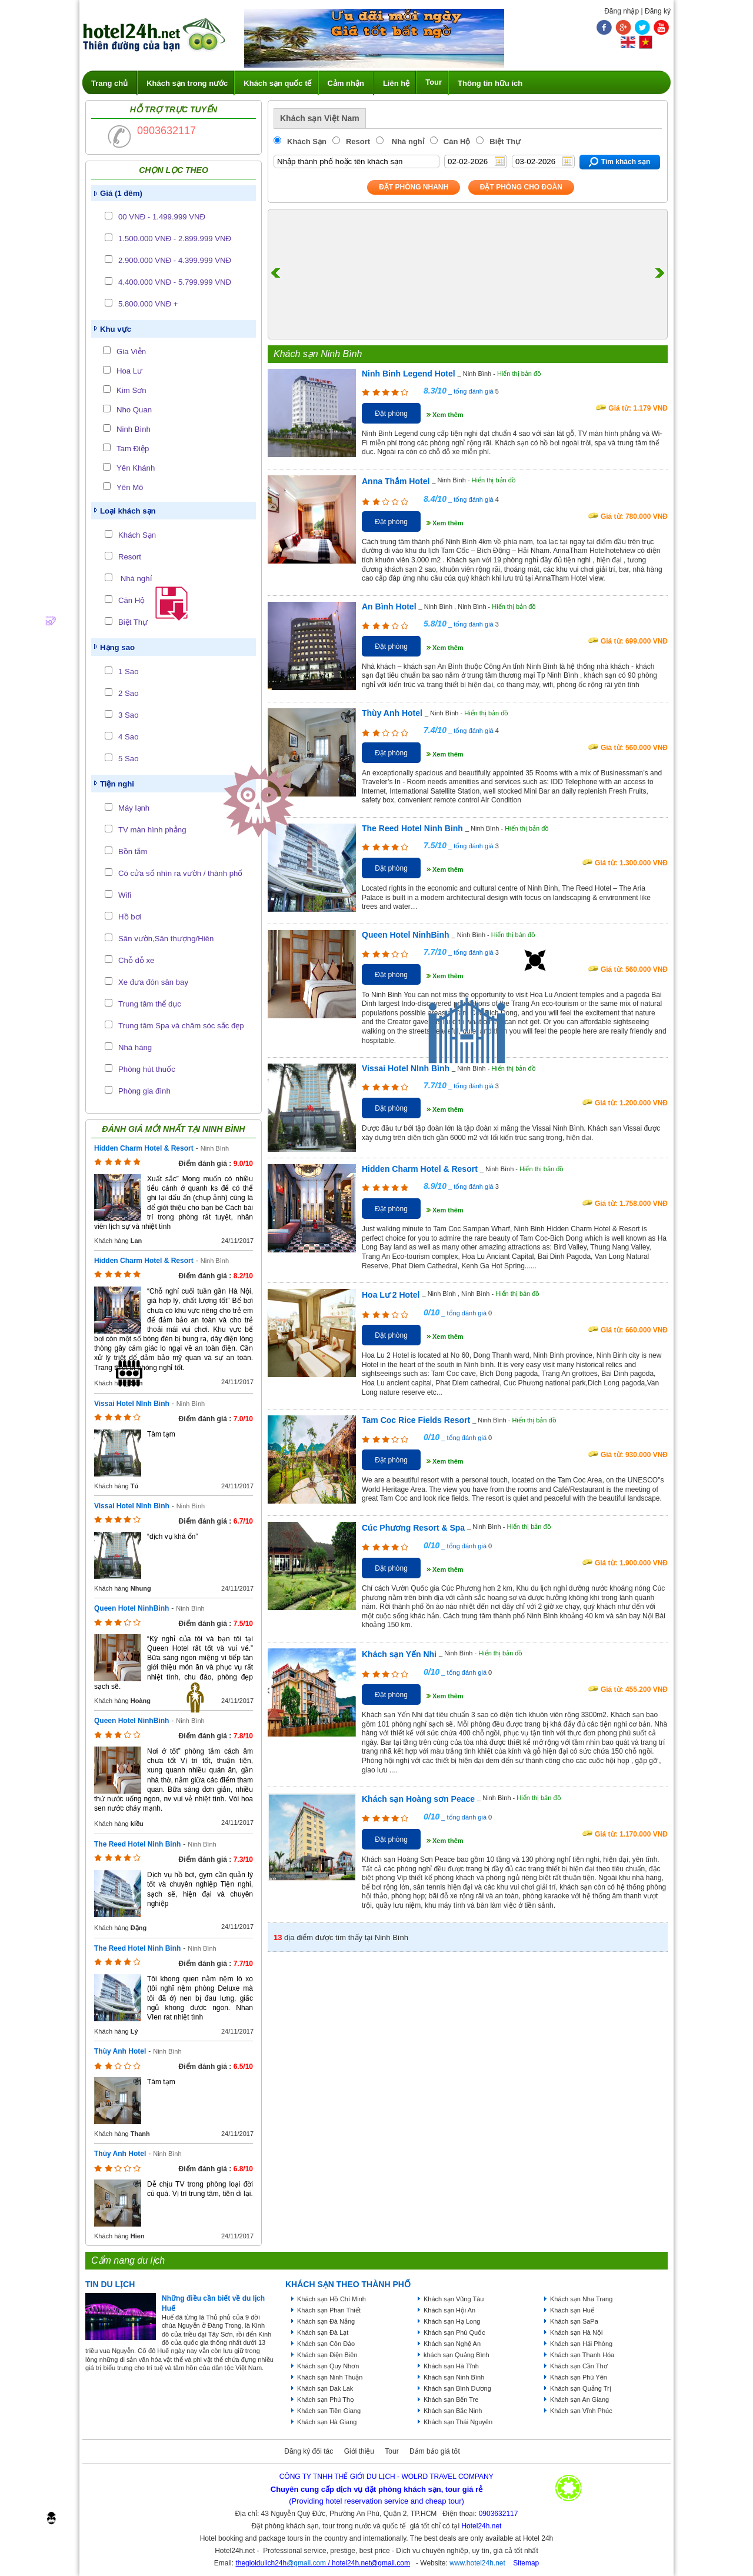  I want to click on indicates a surprise enemy encounter or ambush, so click(258, 801).